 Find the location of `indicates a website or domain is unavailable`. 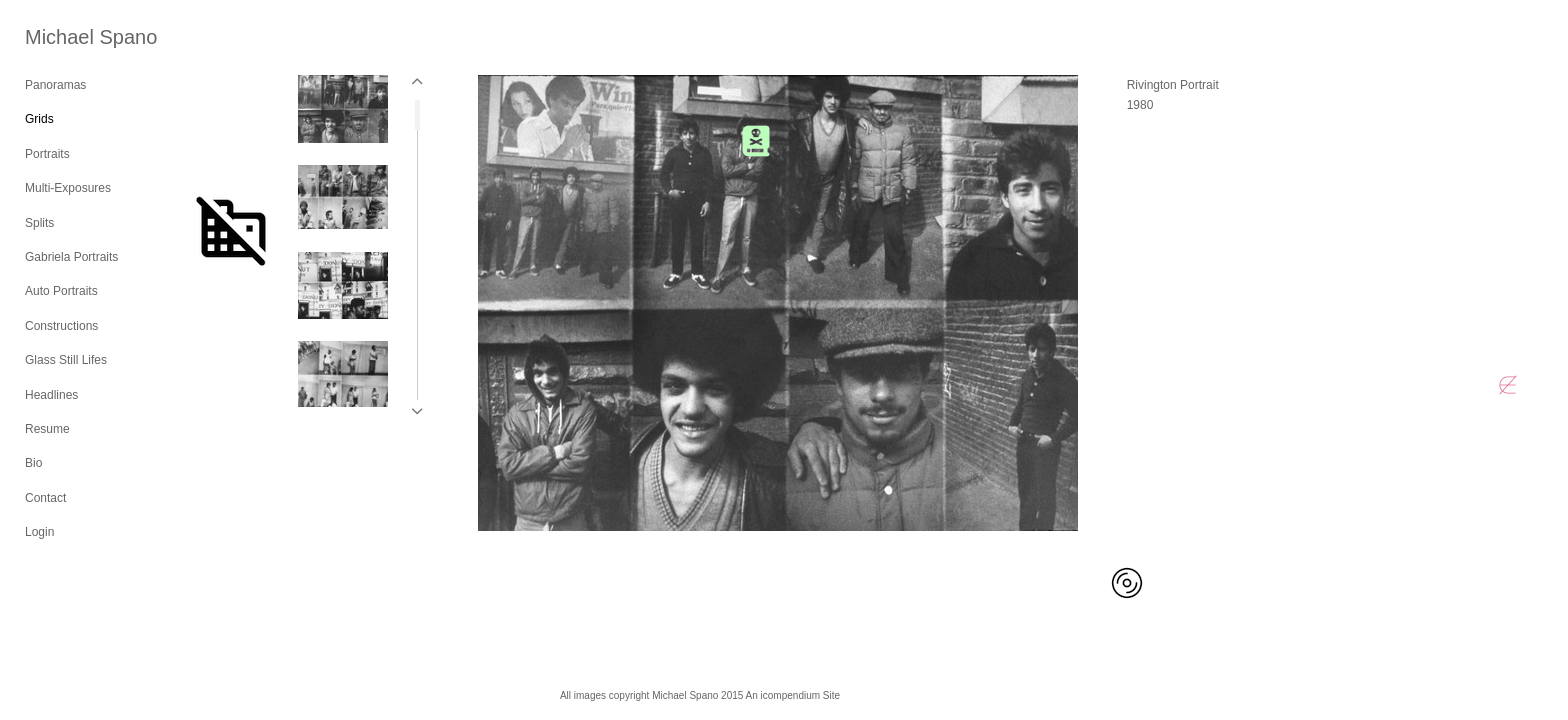

indicates a website or domain is unavailable is located at coordinates (233, 228).